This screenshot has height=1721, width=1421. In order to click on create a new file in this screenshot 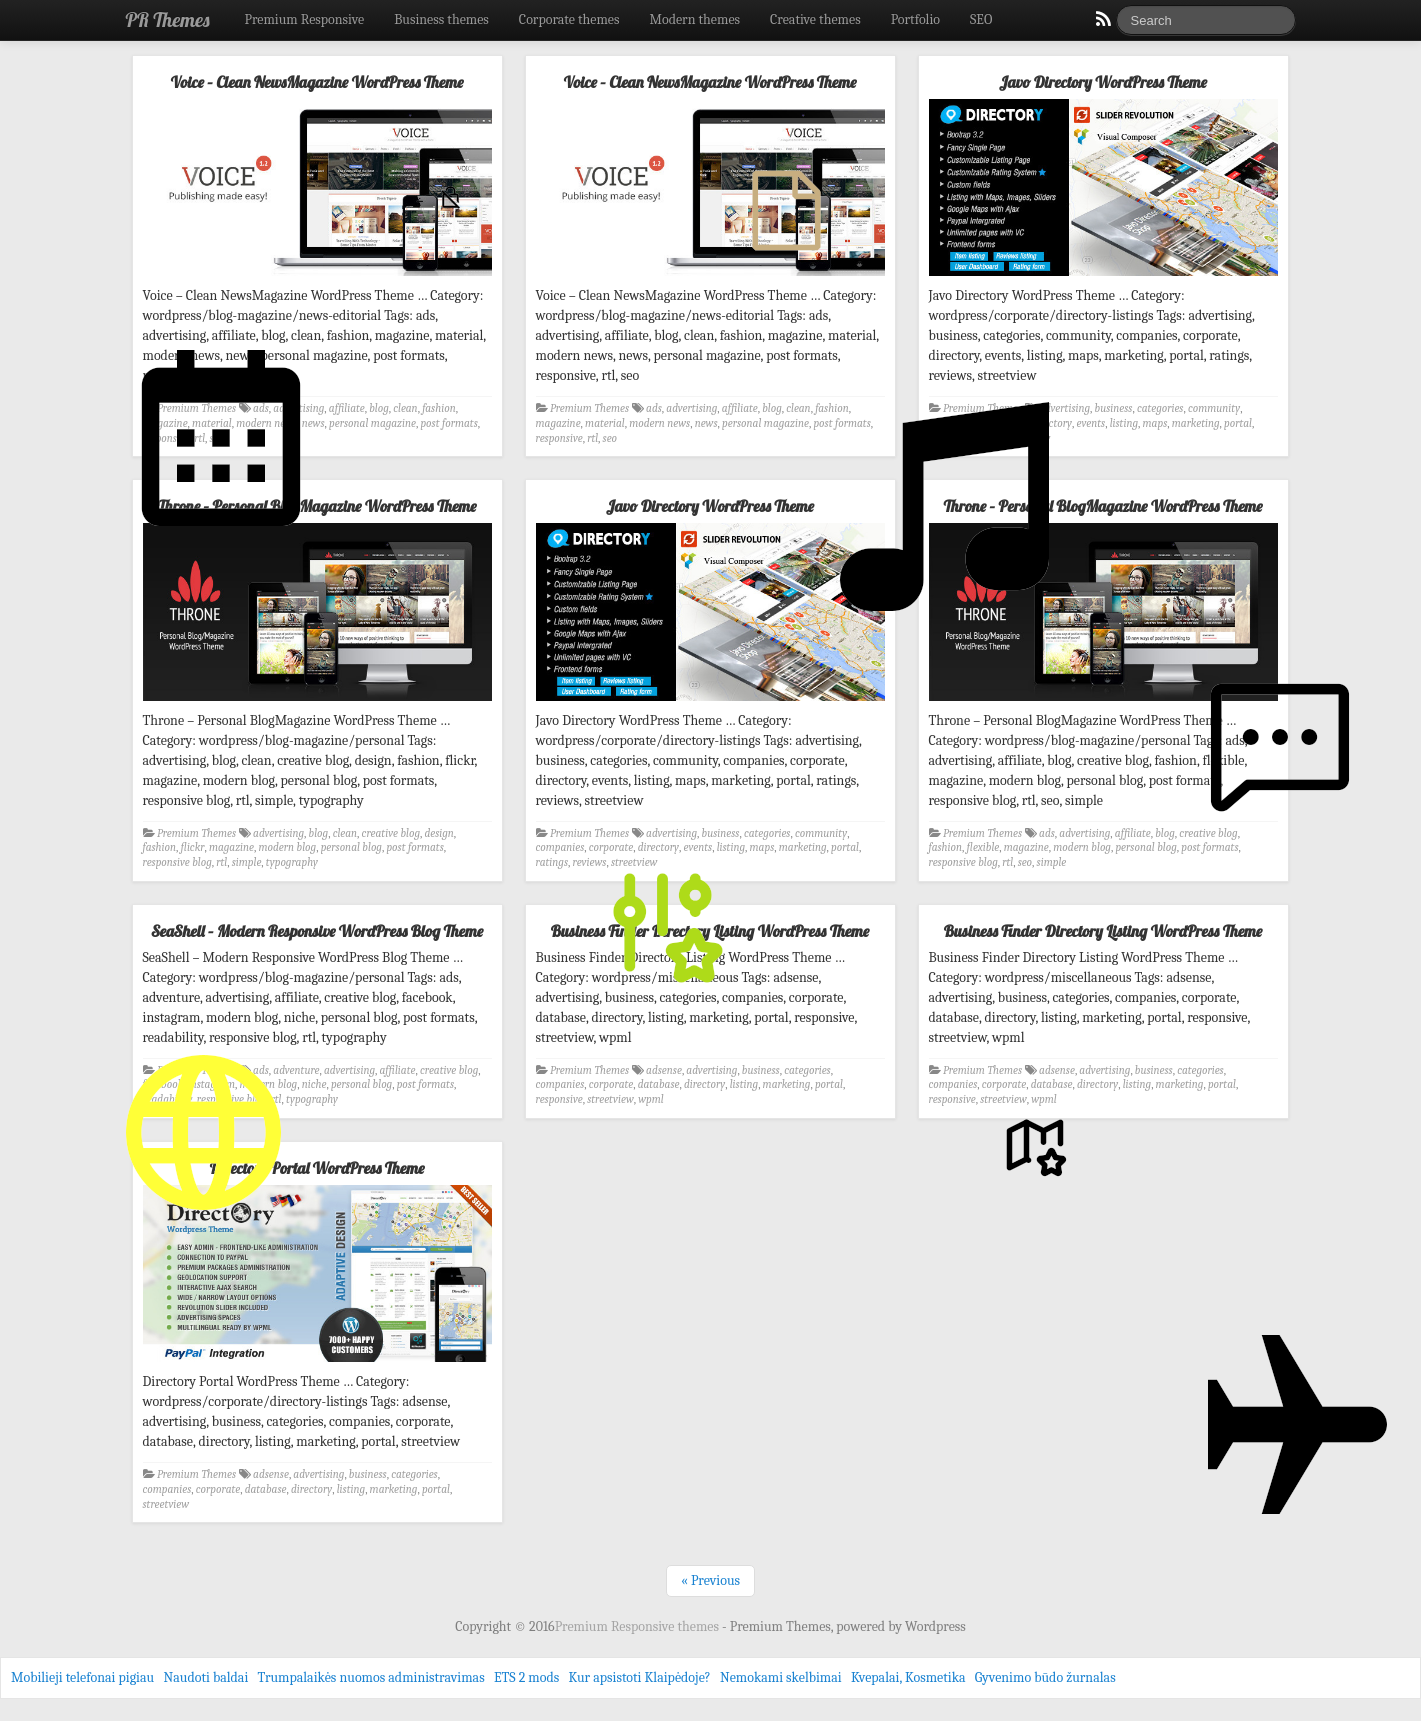, I will do `click(786, 210)`.